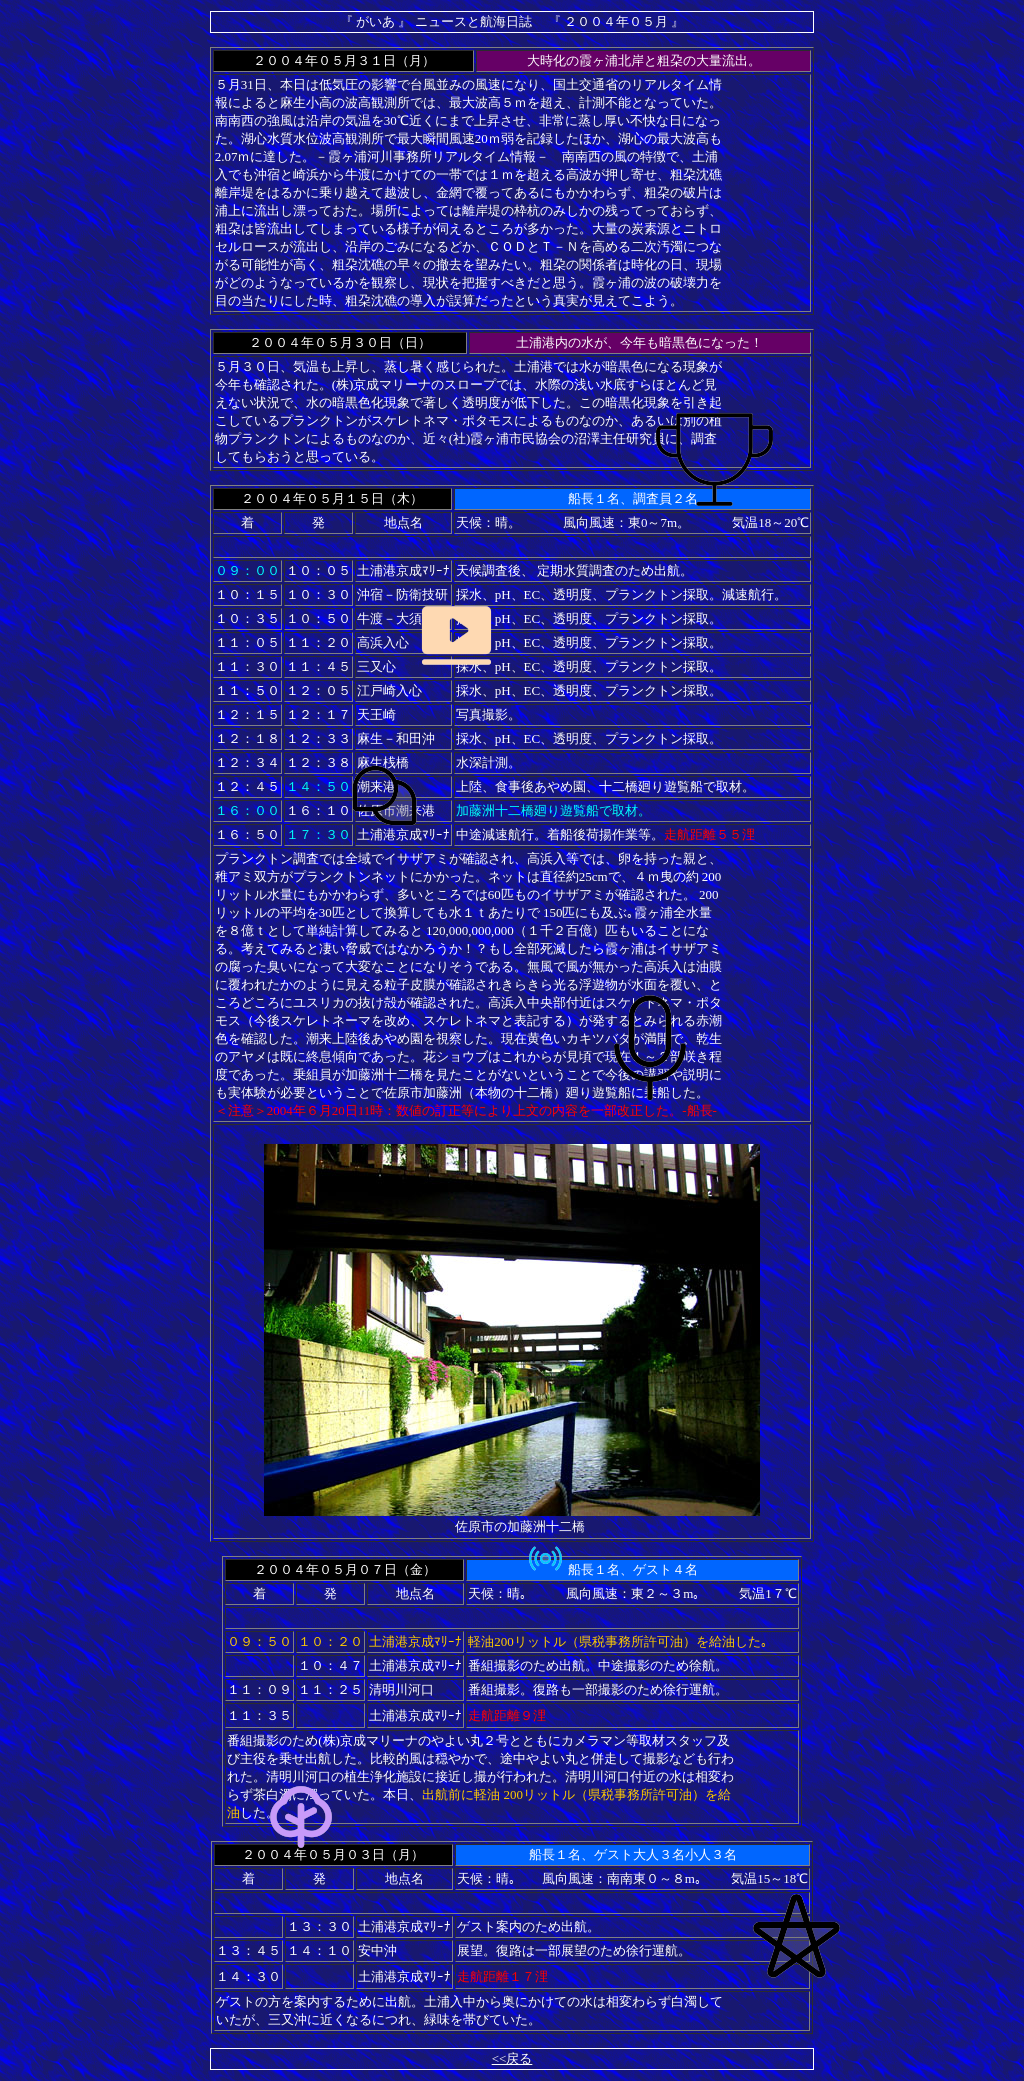 This screenshot has width=1024, height=2081. I want to click on play a video, so click(456, 635).